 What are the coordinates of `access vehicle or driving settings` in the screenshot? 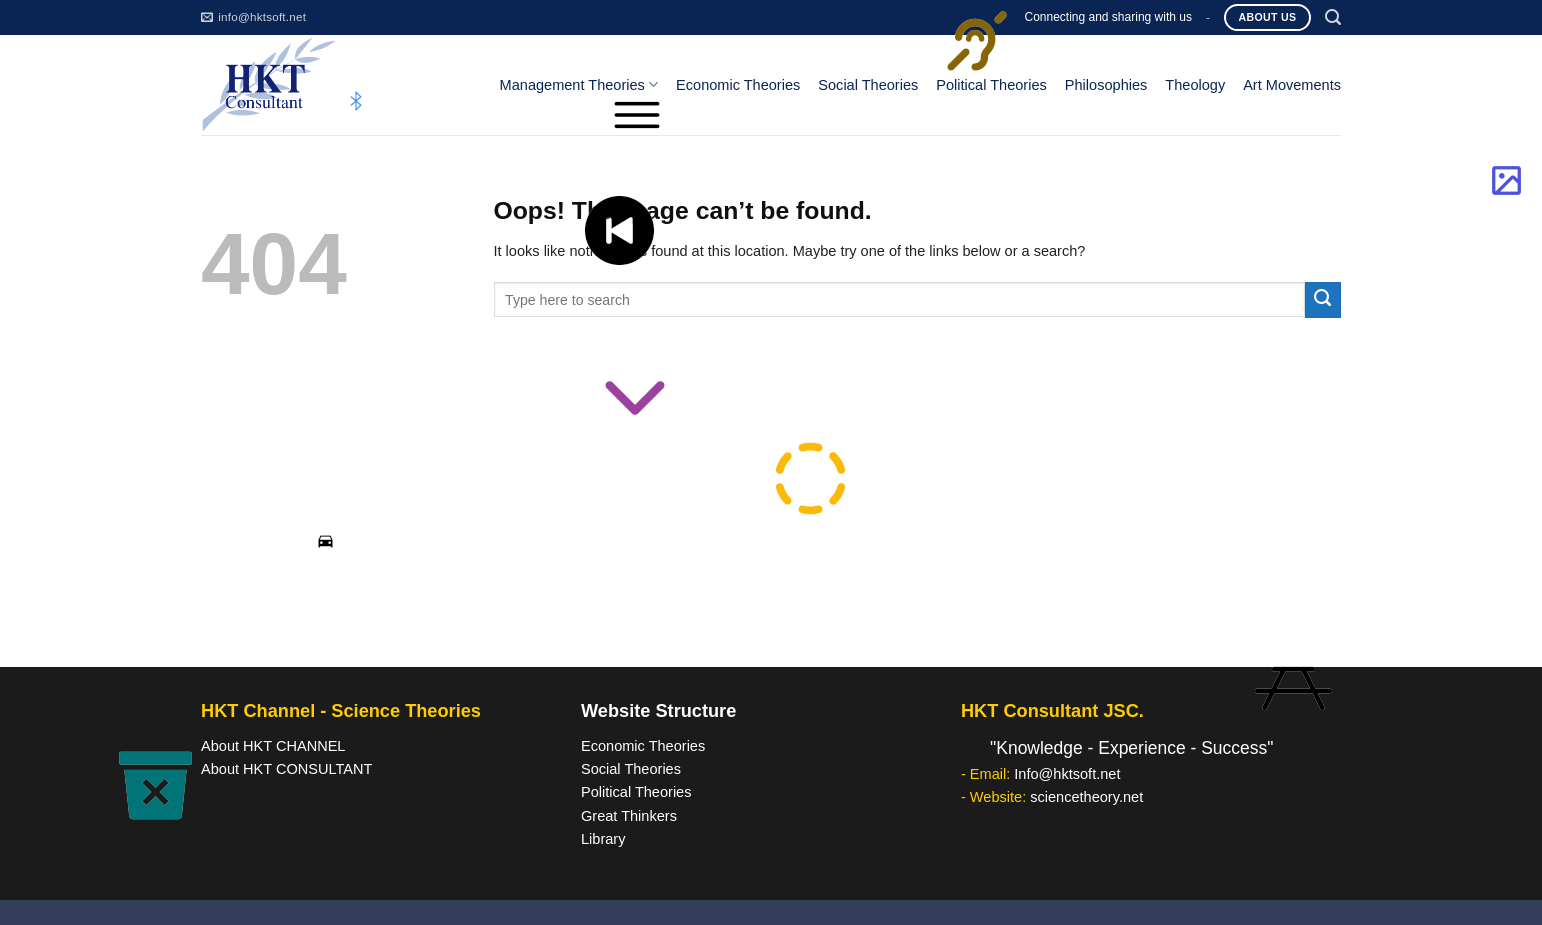 It's located at (325, 541).